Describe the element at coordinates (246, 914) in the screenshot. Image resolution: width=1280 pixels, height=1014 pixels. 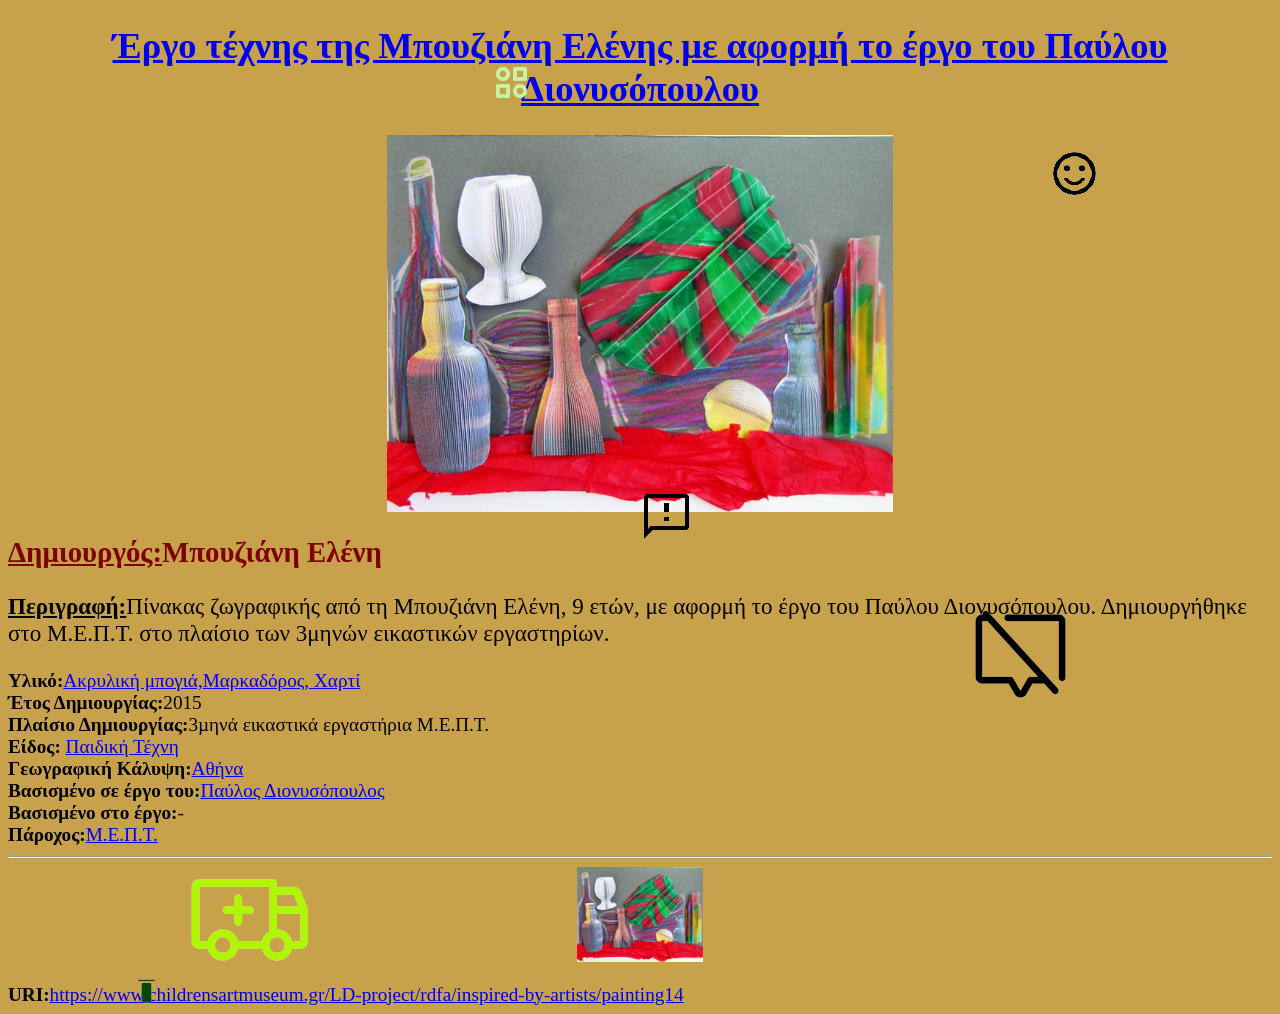
I see `access emergency medical services` at that location.